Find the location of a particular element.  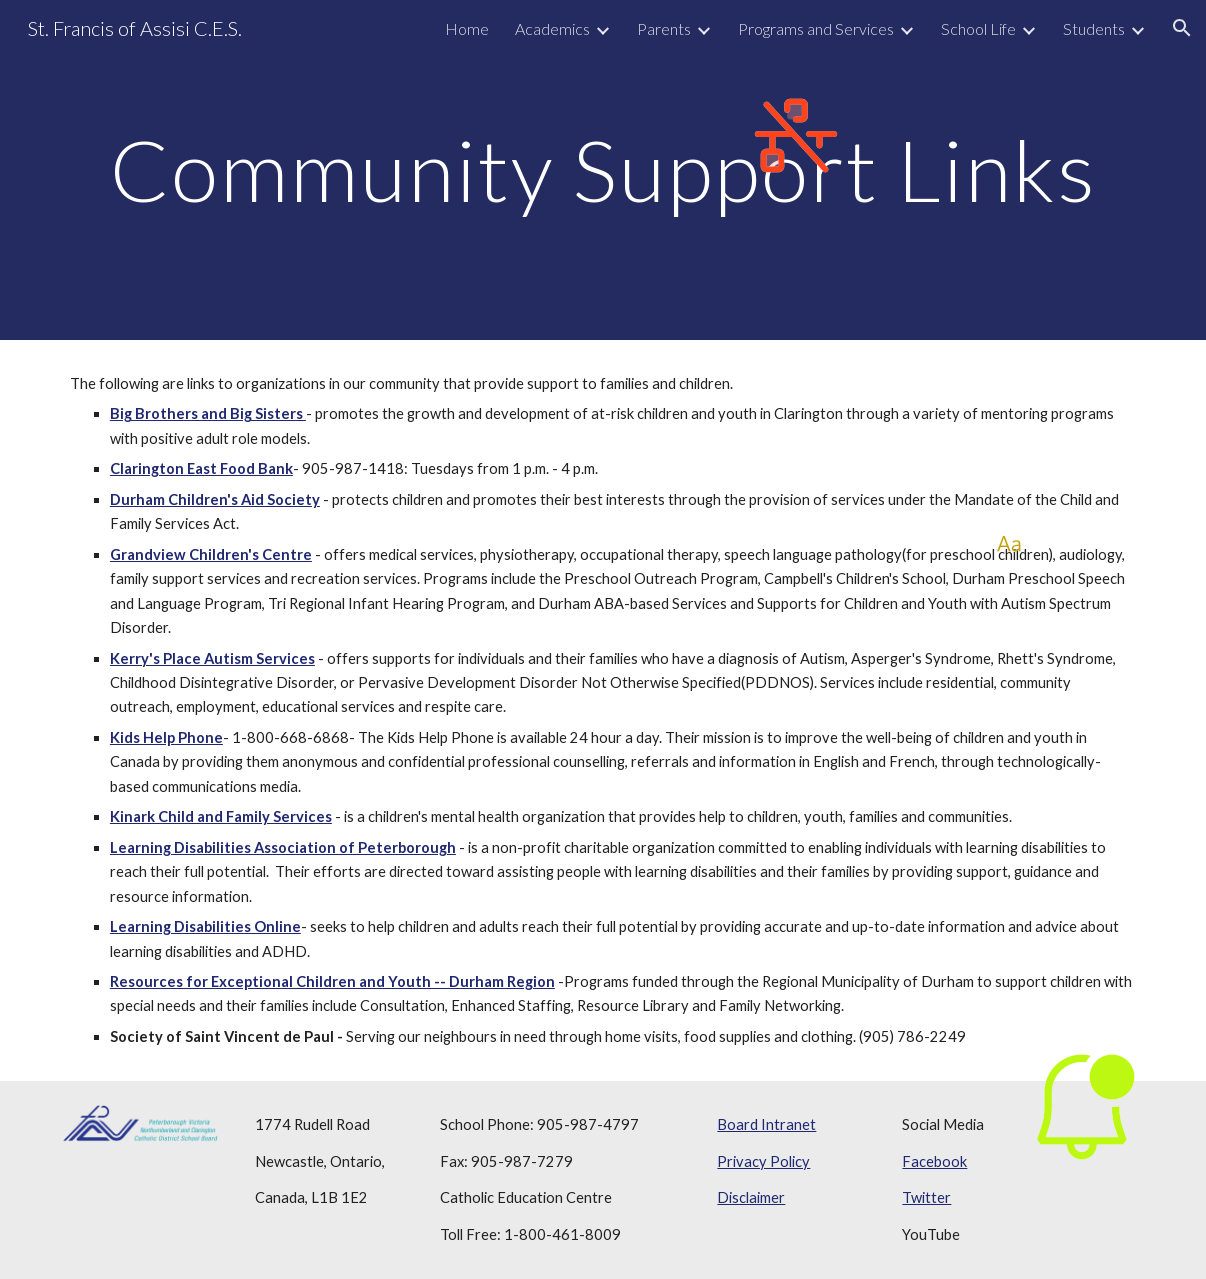

indicates new notifications are available is located at coordinates (1082, 1107).